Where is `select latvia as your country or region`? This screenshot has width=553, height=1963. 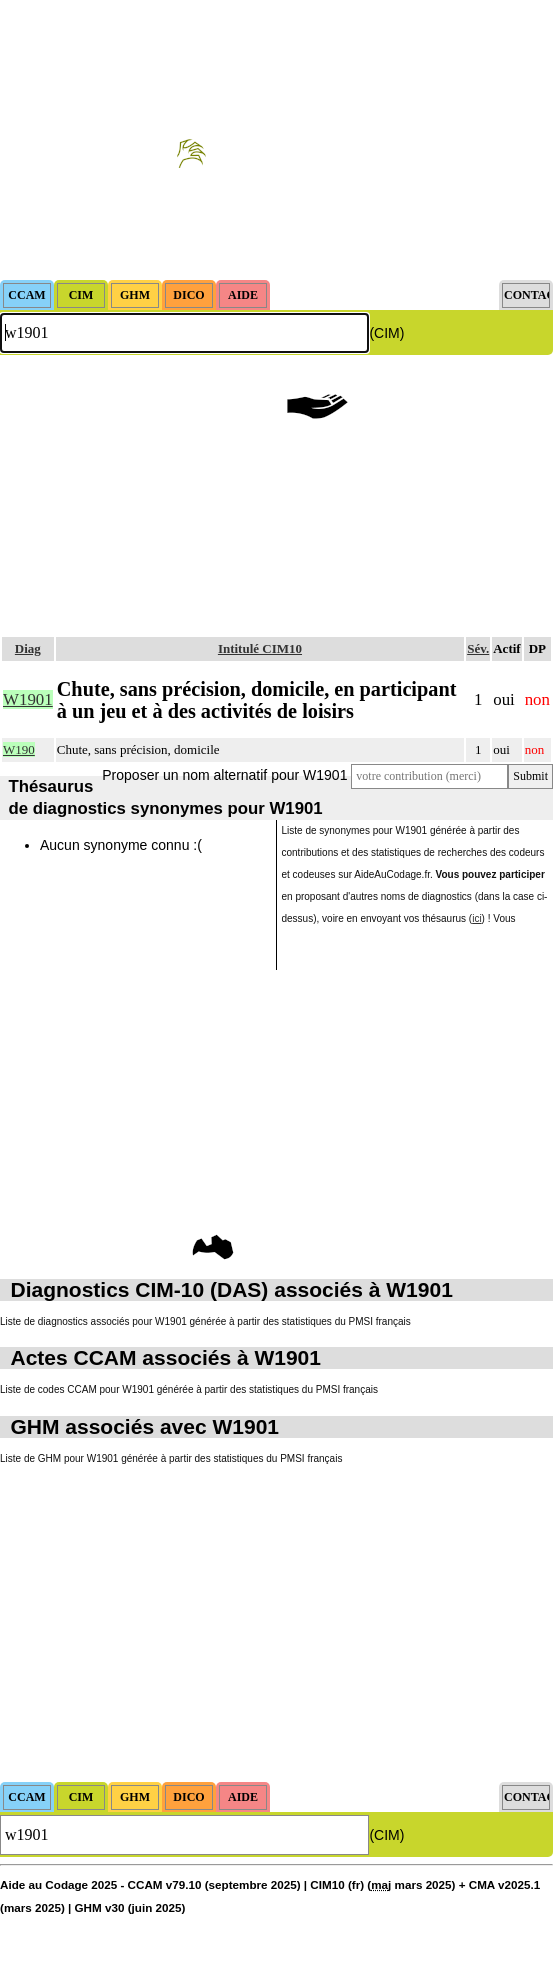 select latvia as your country or region is located at coordinates (213, 1247).